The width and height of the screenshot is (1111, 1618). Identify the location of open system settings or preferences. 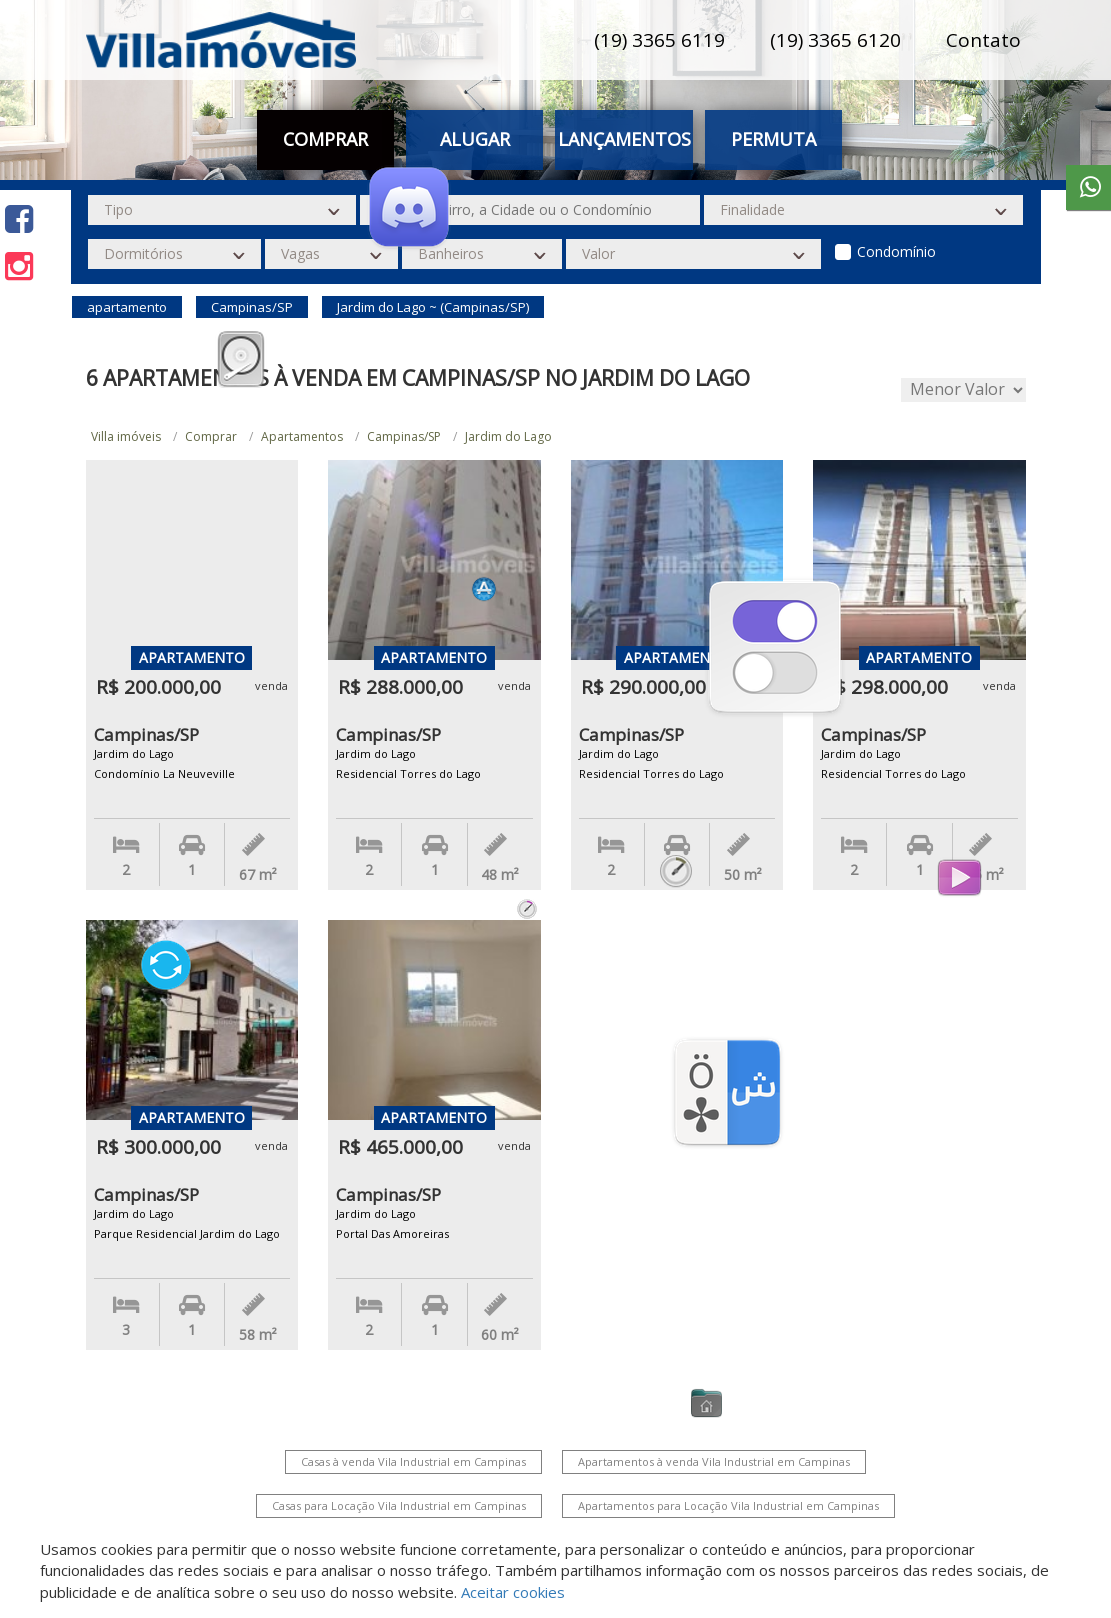
(775, 647).